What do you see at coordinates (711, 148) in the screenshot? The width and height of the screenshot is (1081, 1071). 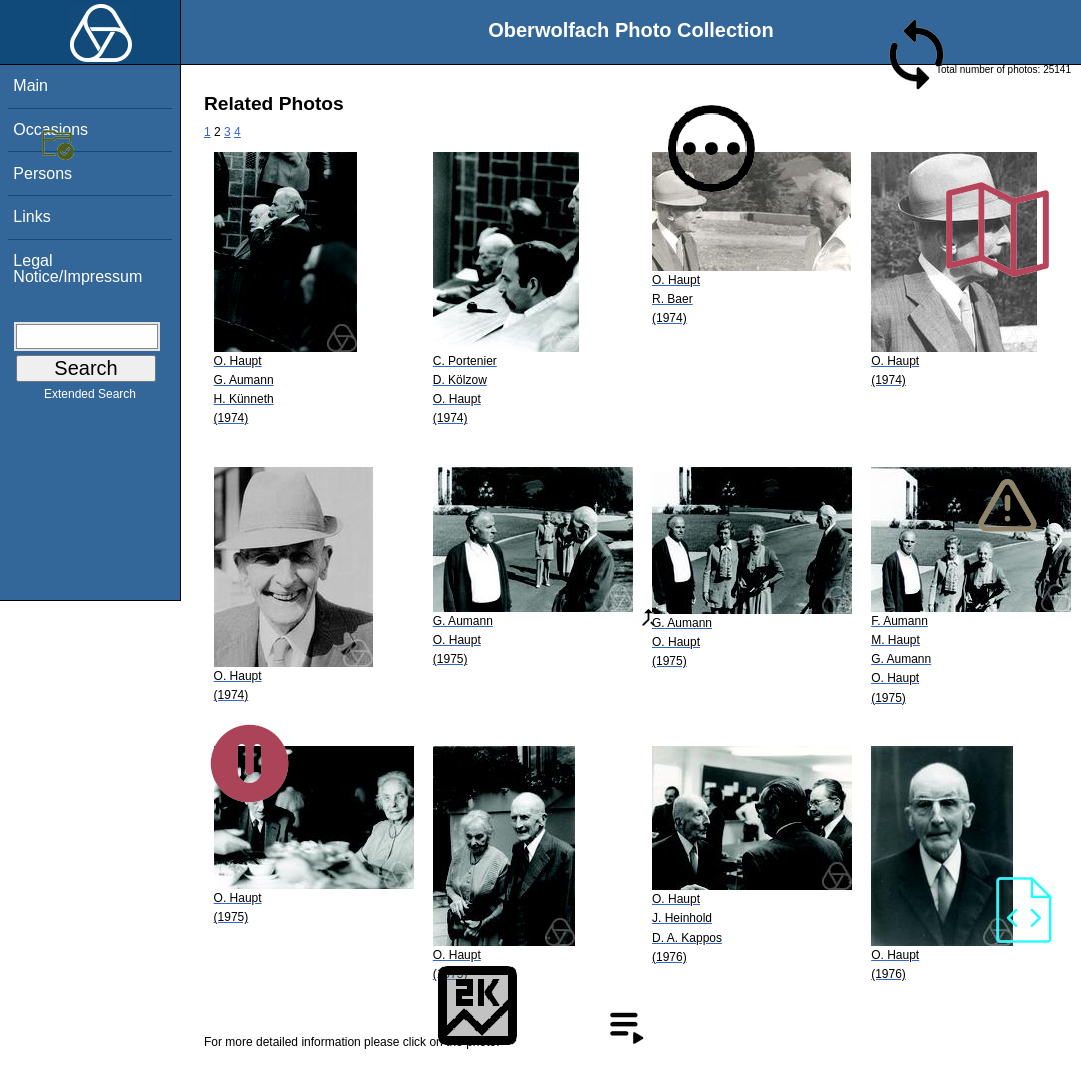 I see `view more options or actions` at bounding box center [711, 148].